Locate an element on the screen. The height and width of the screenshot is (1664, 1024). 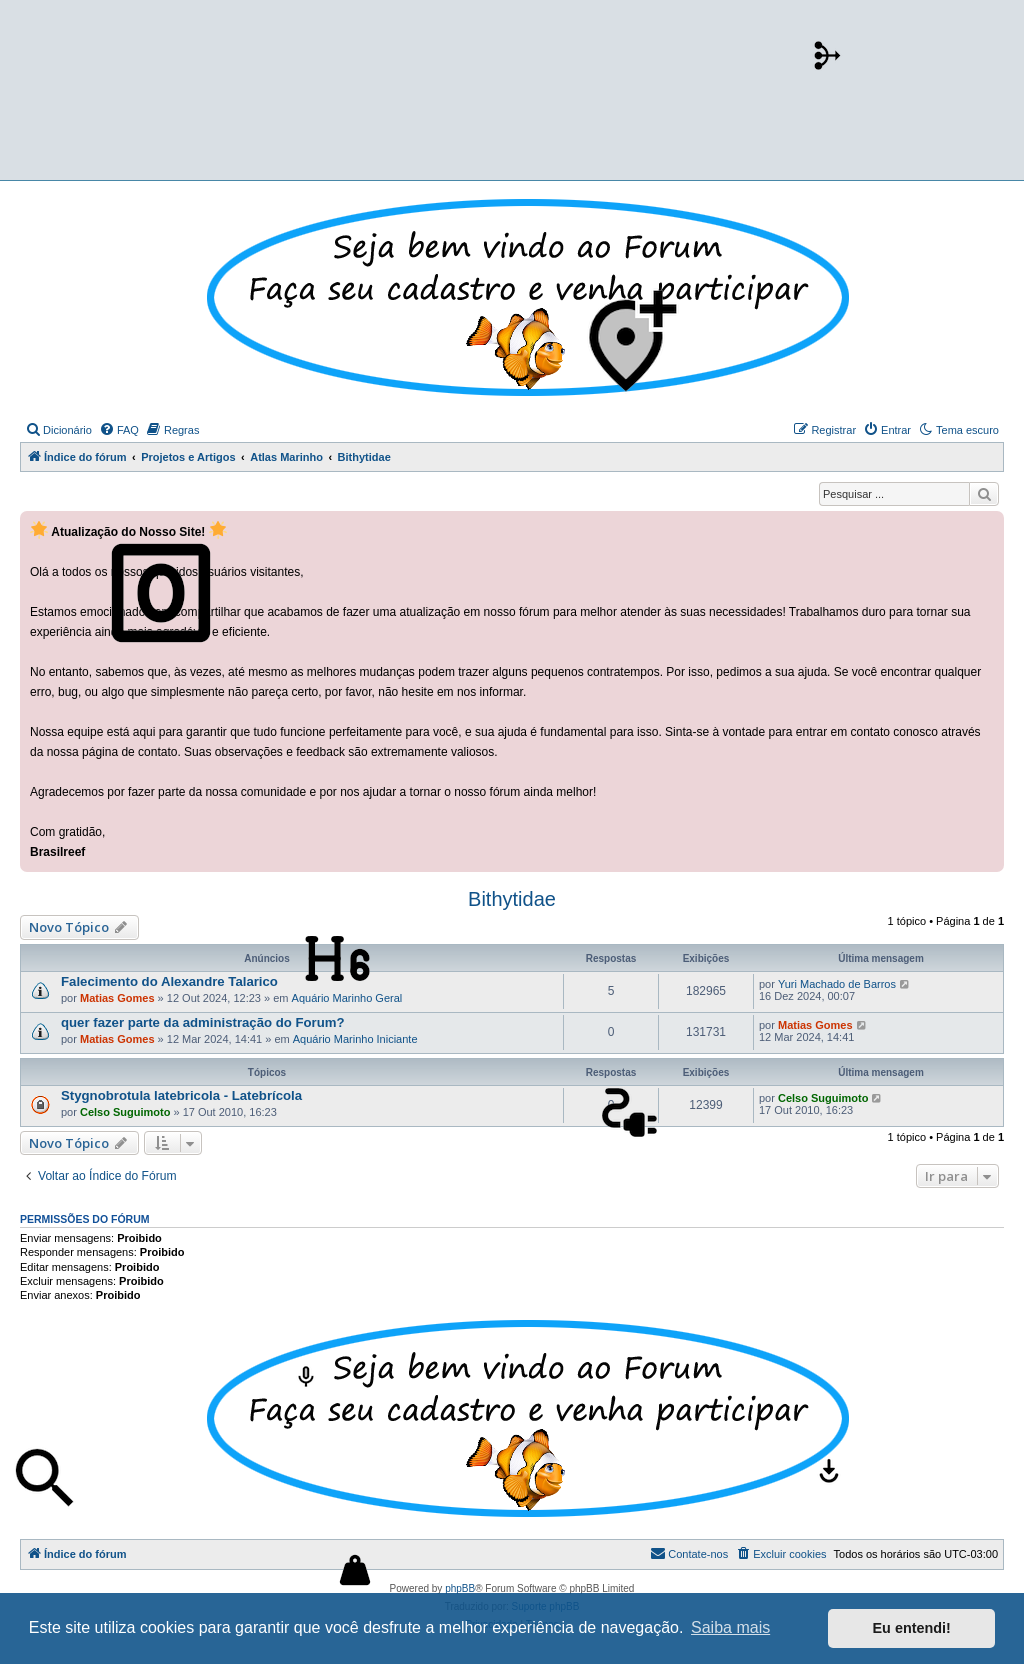
download content to device is located at coordinates (829, 1470).